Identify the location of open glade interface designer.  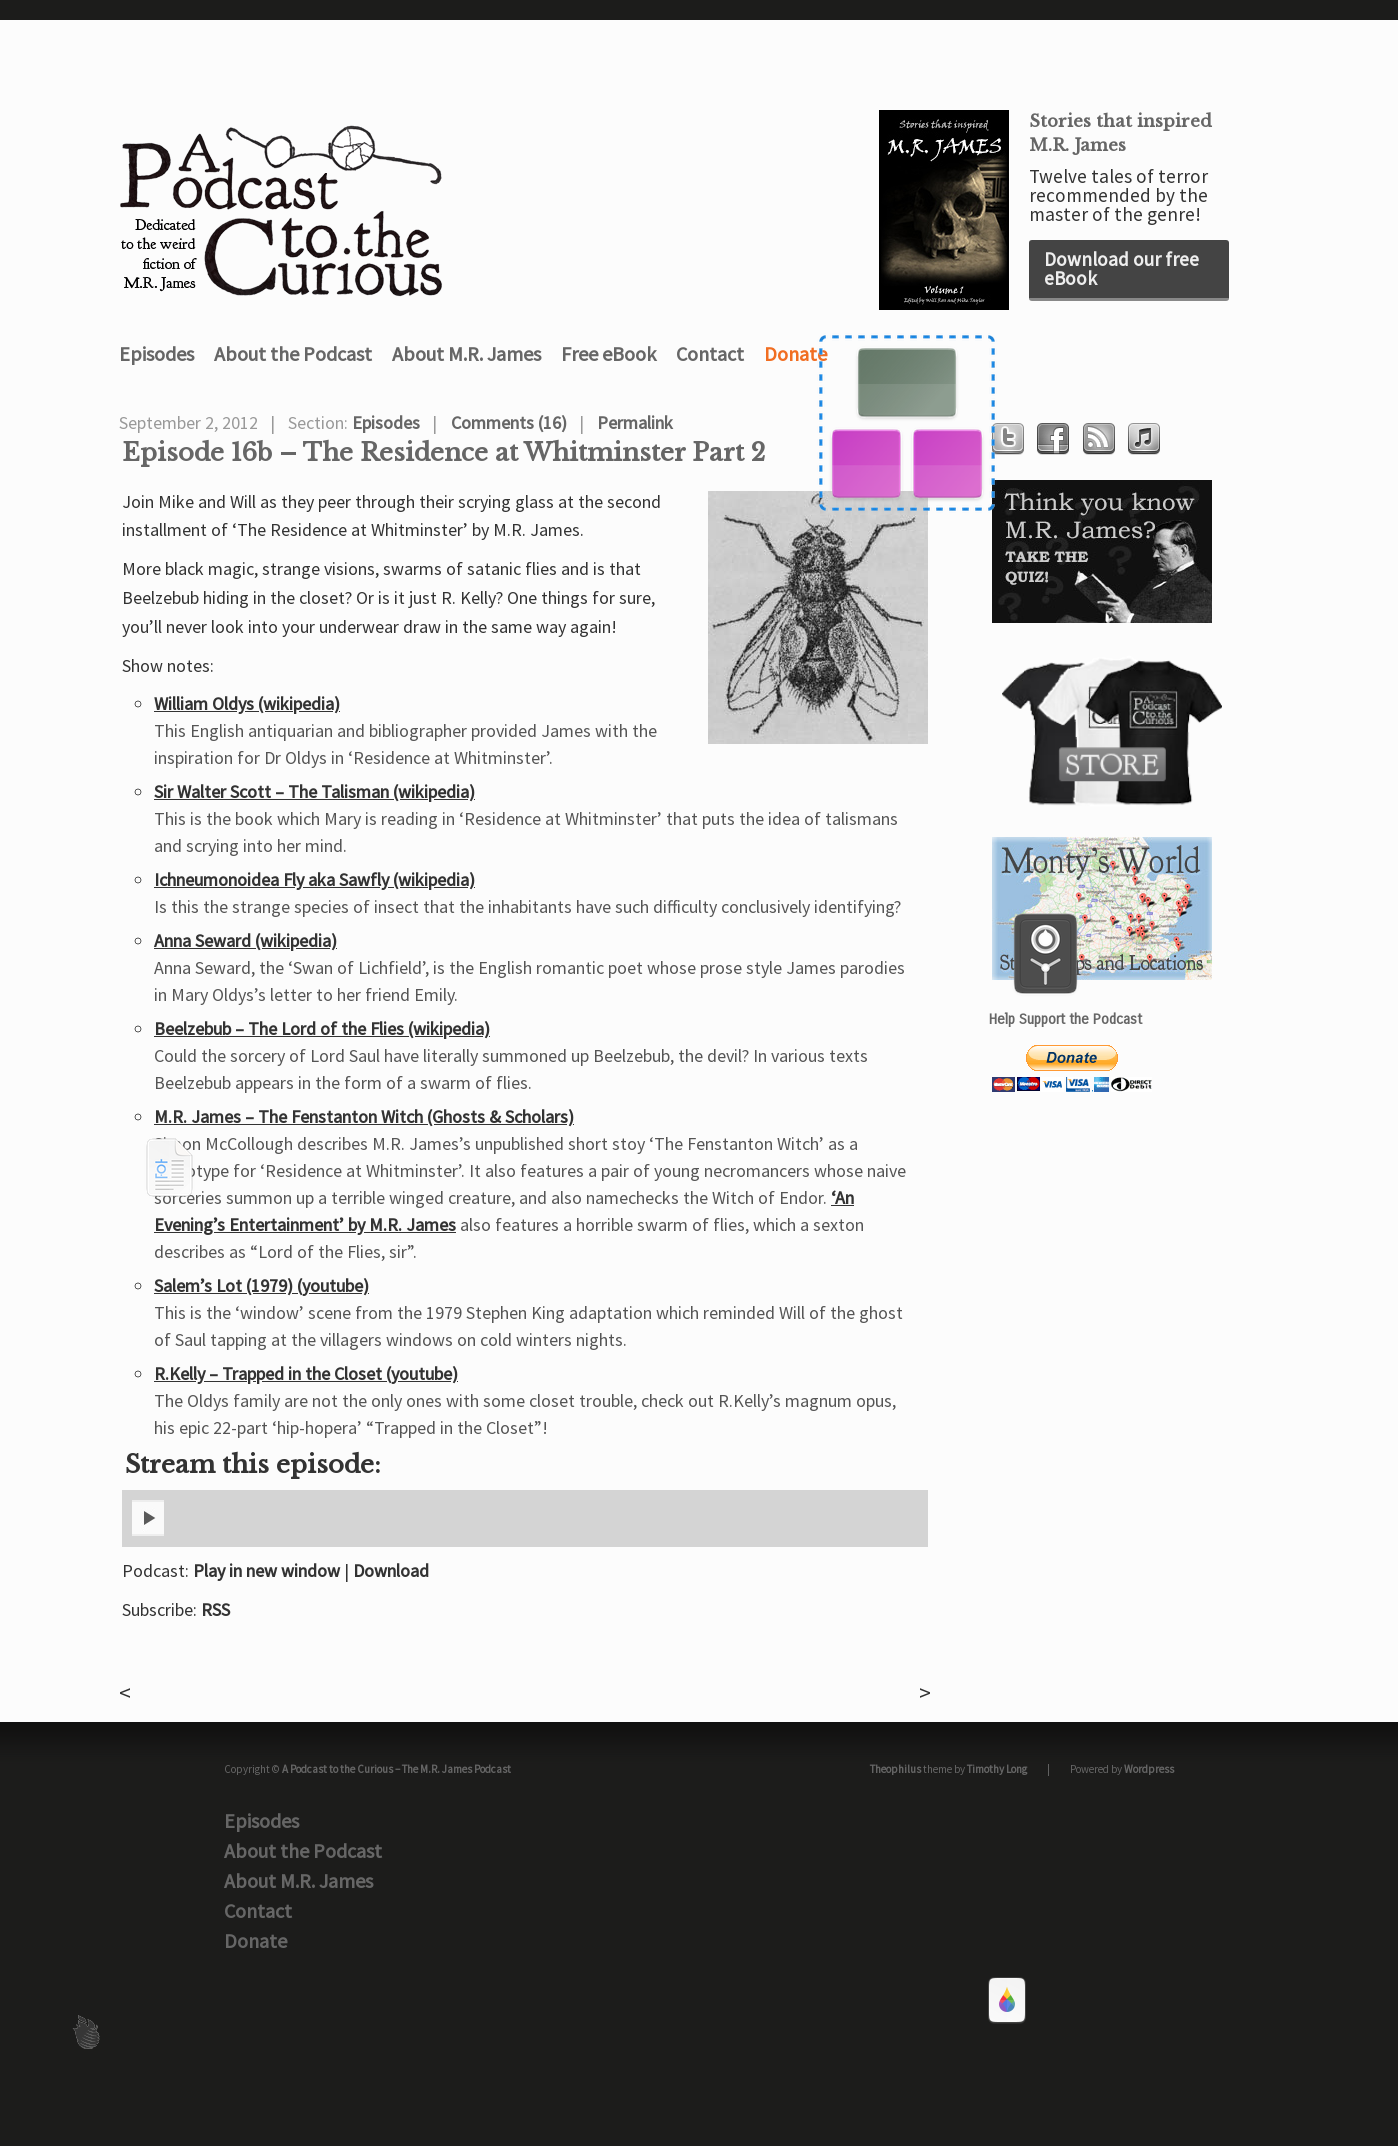
(86, 2032).